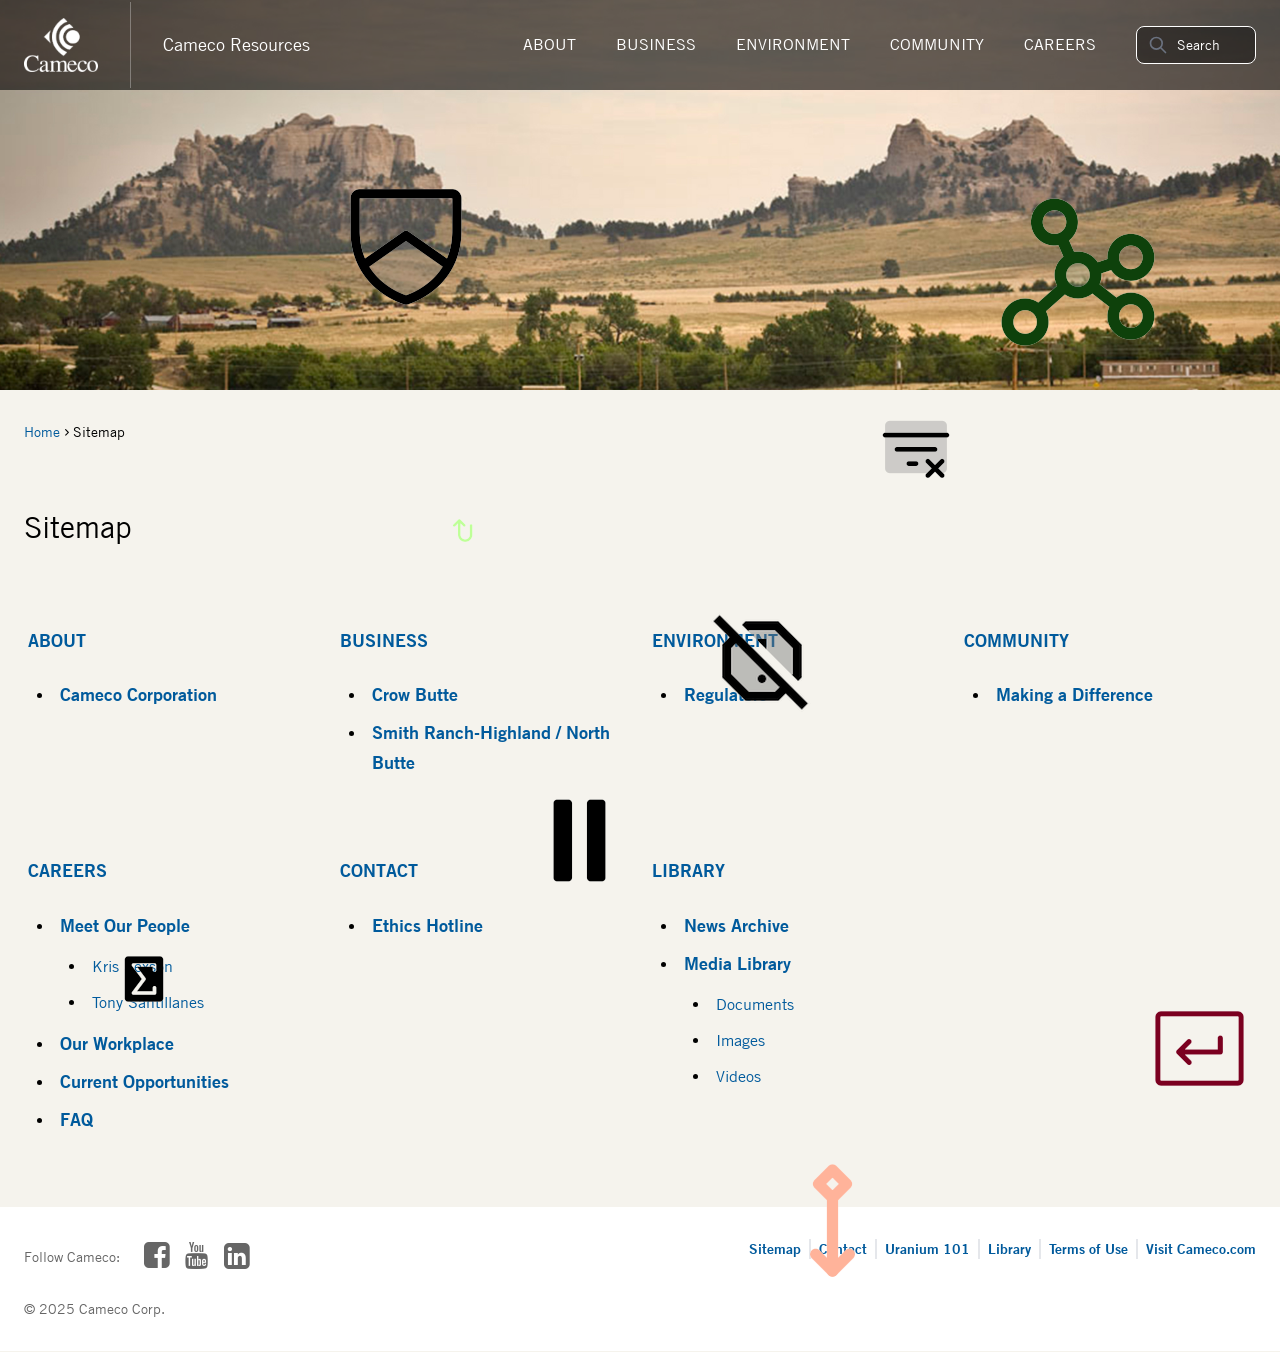 This screenshot has height=1352, width=1280. What do you see at coordinates (144, 979) in the screenshot?
I see `calculate sum or total` at bounding box center [144, 979].